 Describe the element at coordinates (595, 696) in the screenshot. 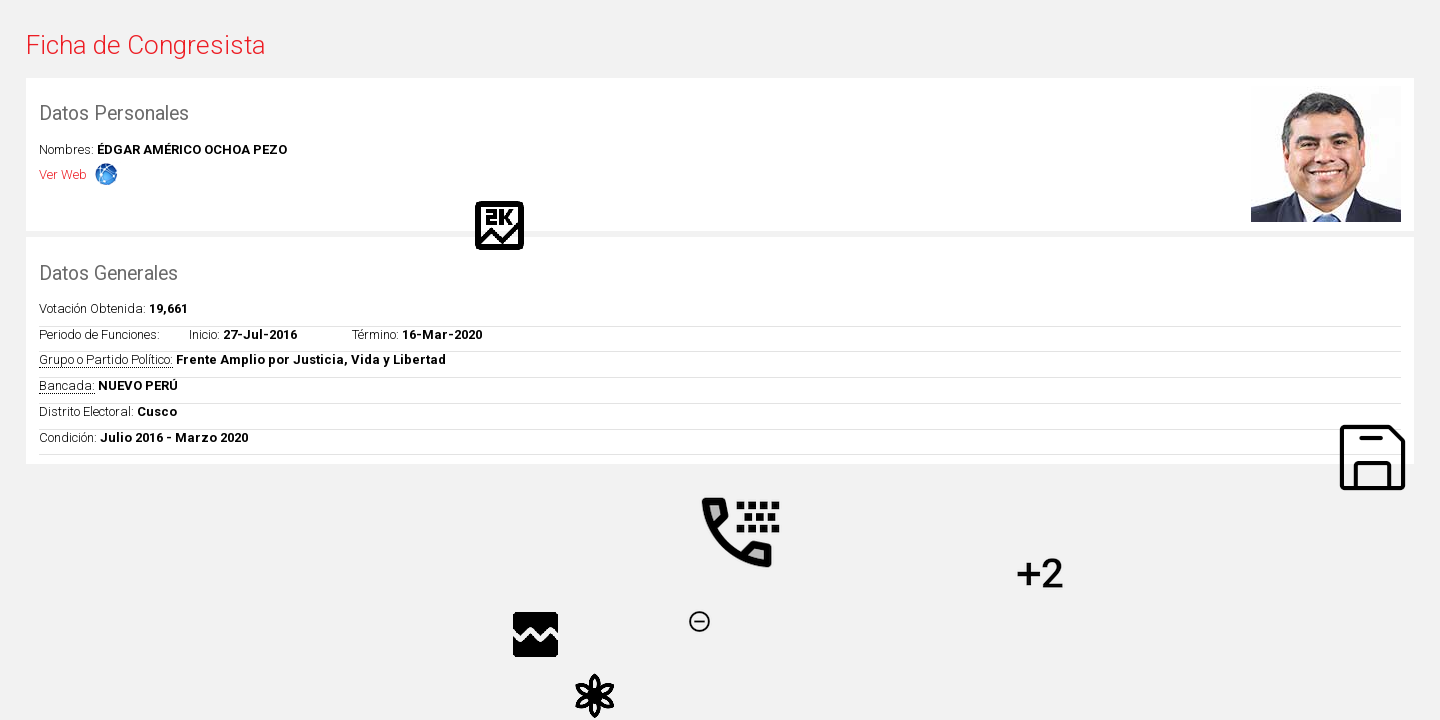

I see `apply a vintage or retro photo filter` at that location.